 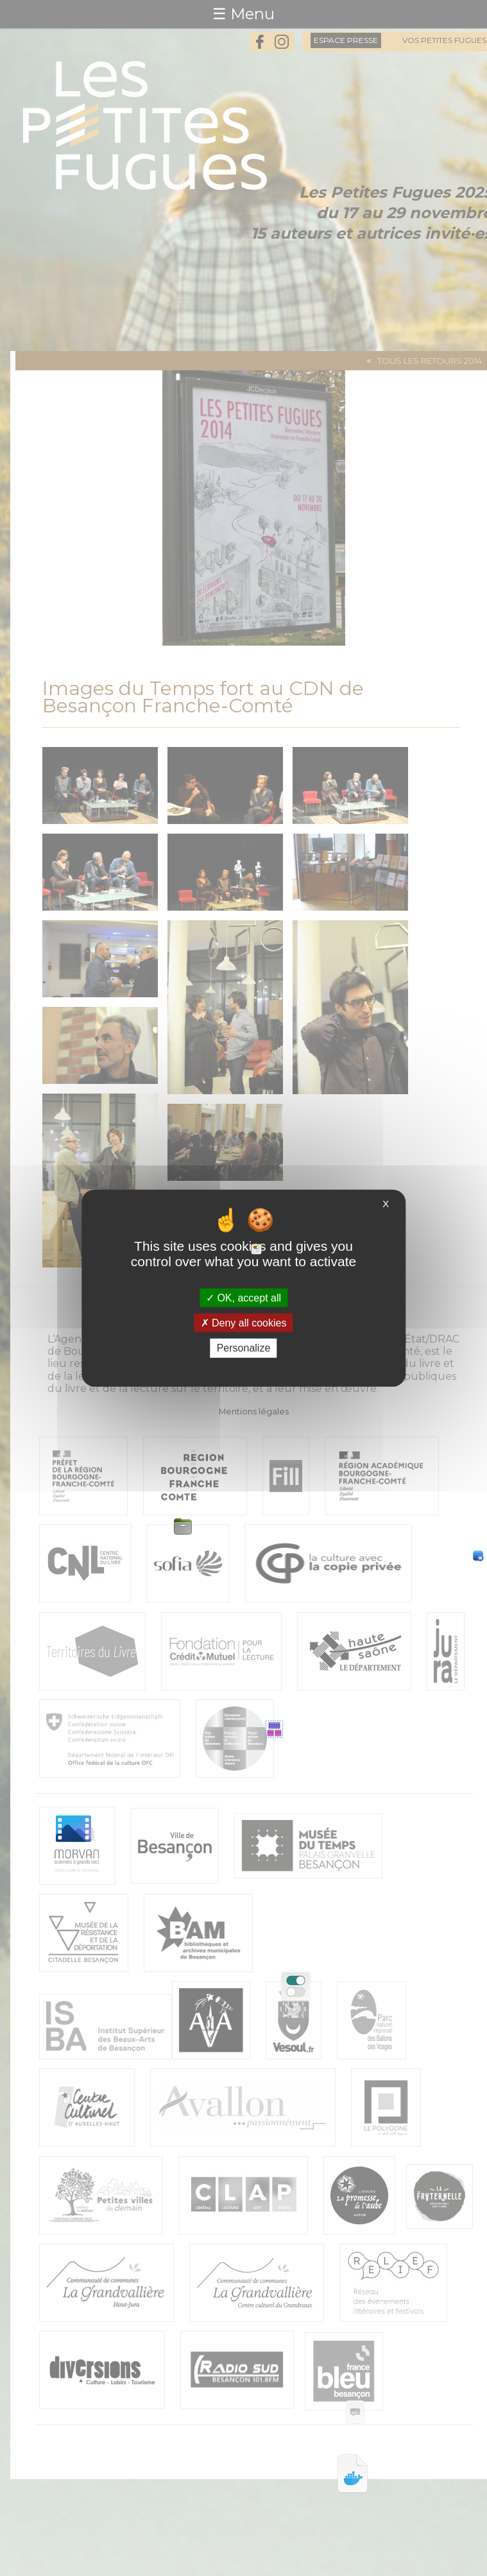 What do you see at coordinates (183, 1526) in the screenshot?
I see `open the file manager` at bounding box center [183, 1526].